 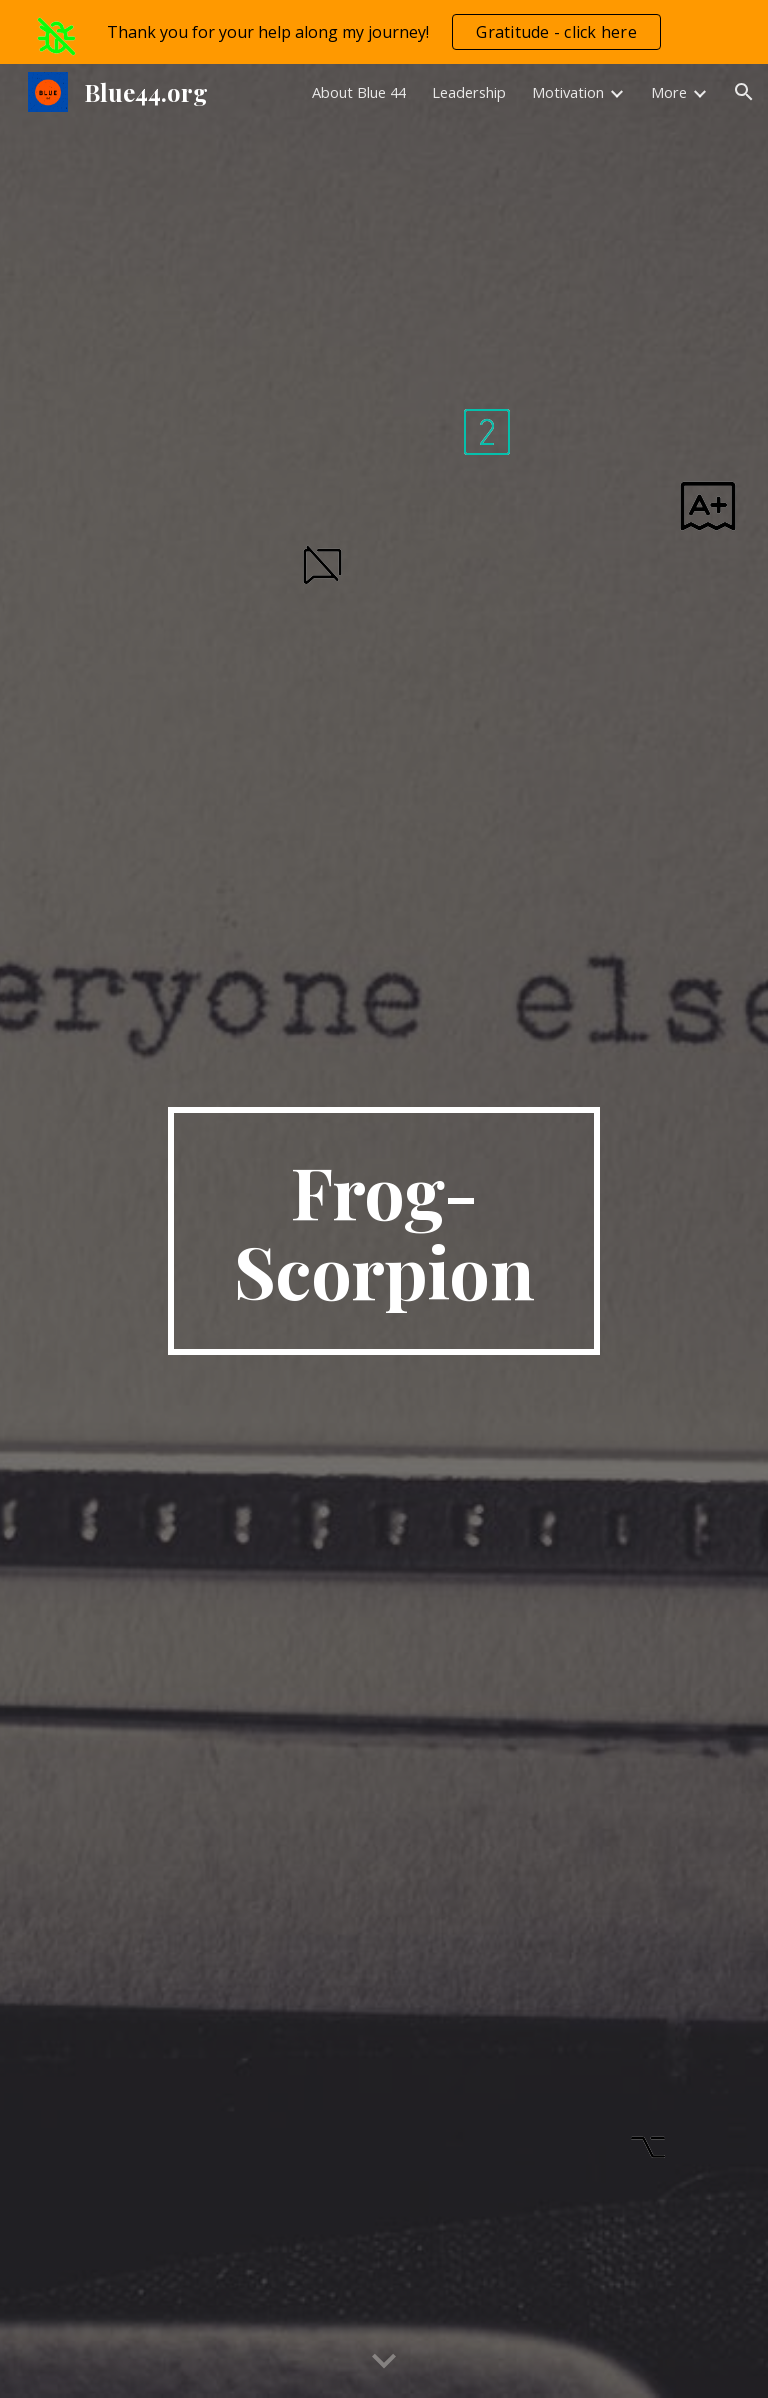 What do you see at coordinates (708, 505) in the screenshot?
I see `view exam or test results` at bounding box center [708, 505].